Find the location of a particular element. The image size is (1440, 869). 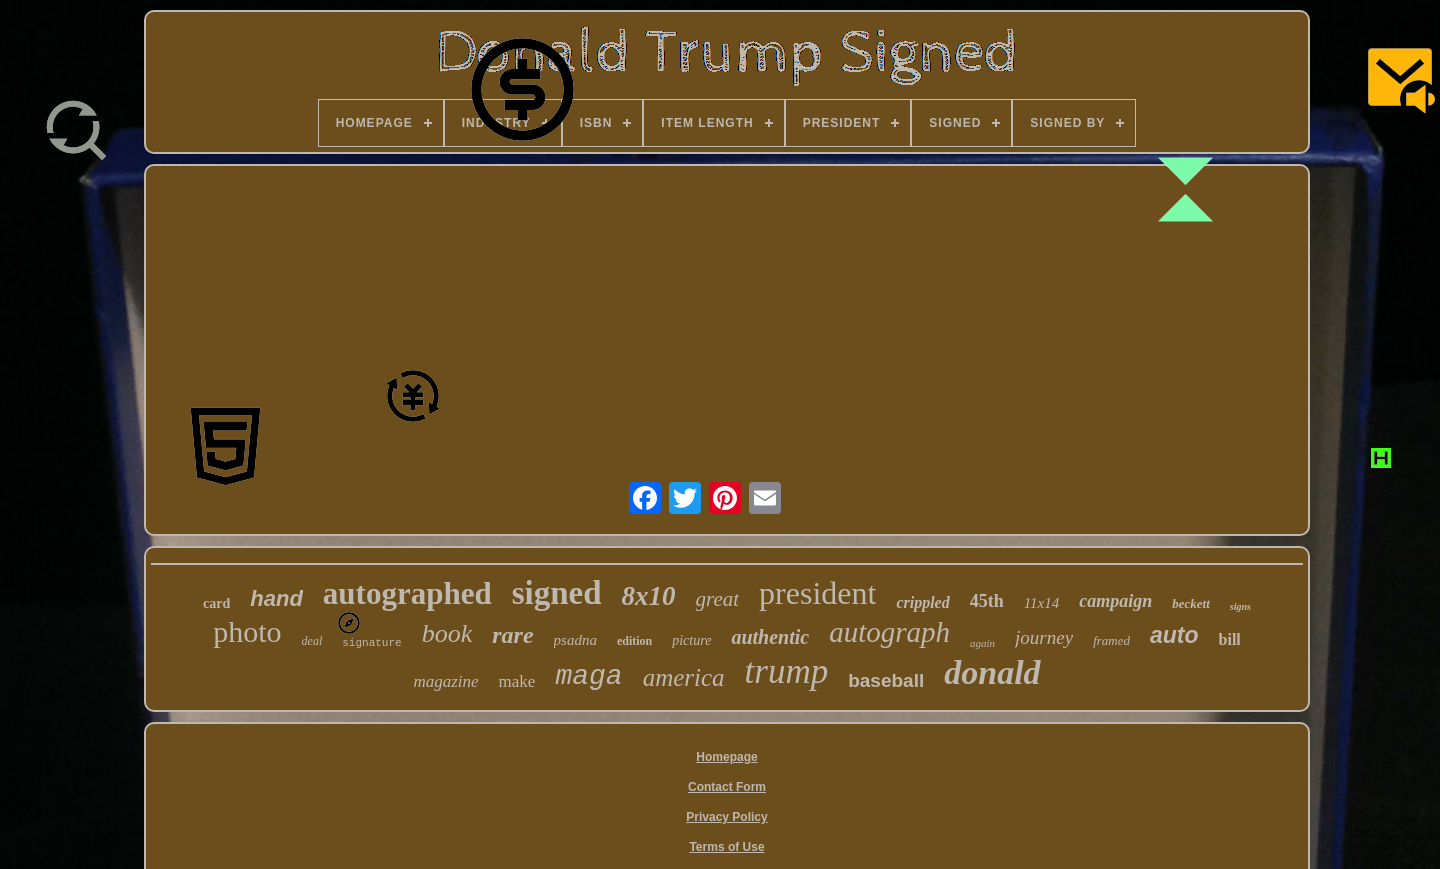

indicates HTML5 technology or web development is located at coordinates (225, 446).